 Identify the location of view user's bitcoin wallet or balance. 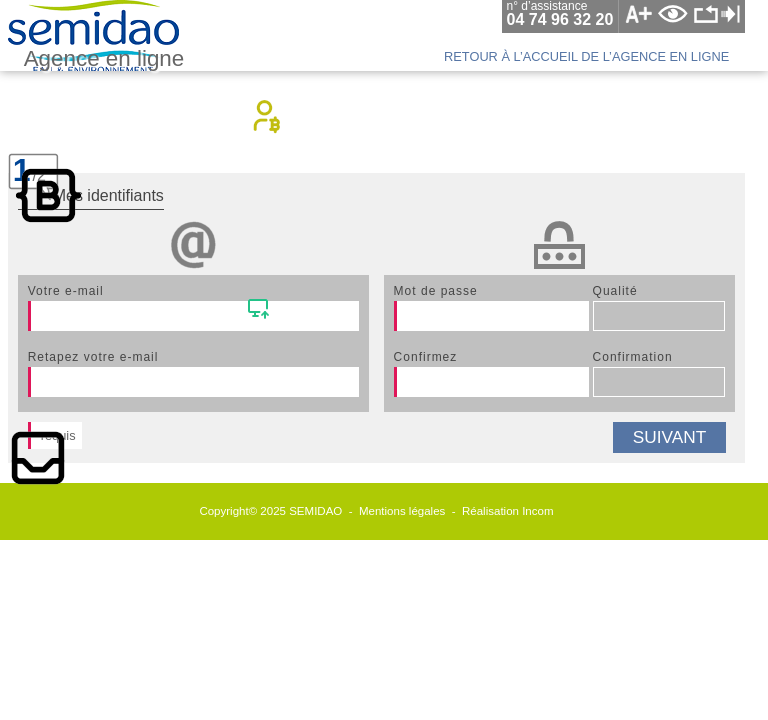
(264, 115).